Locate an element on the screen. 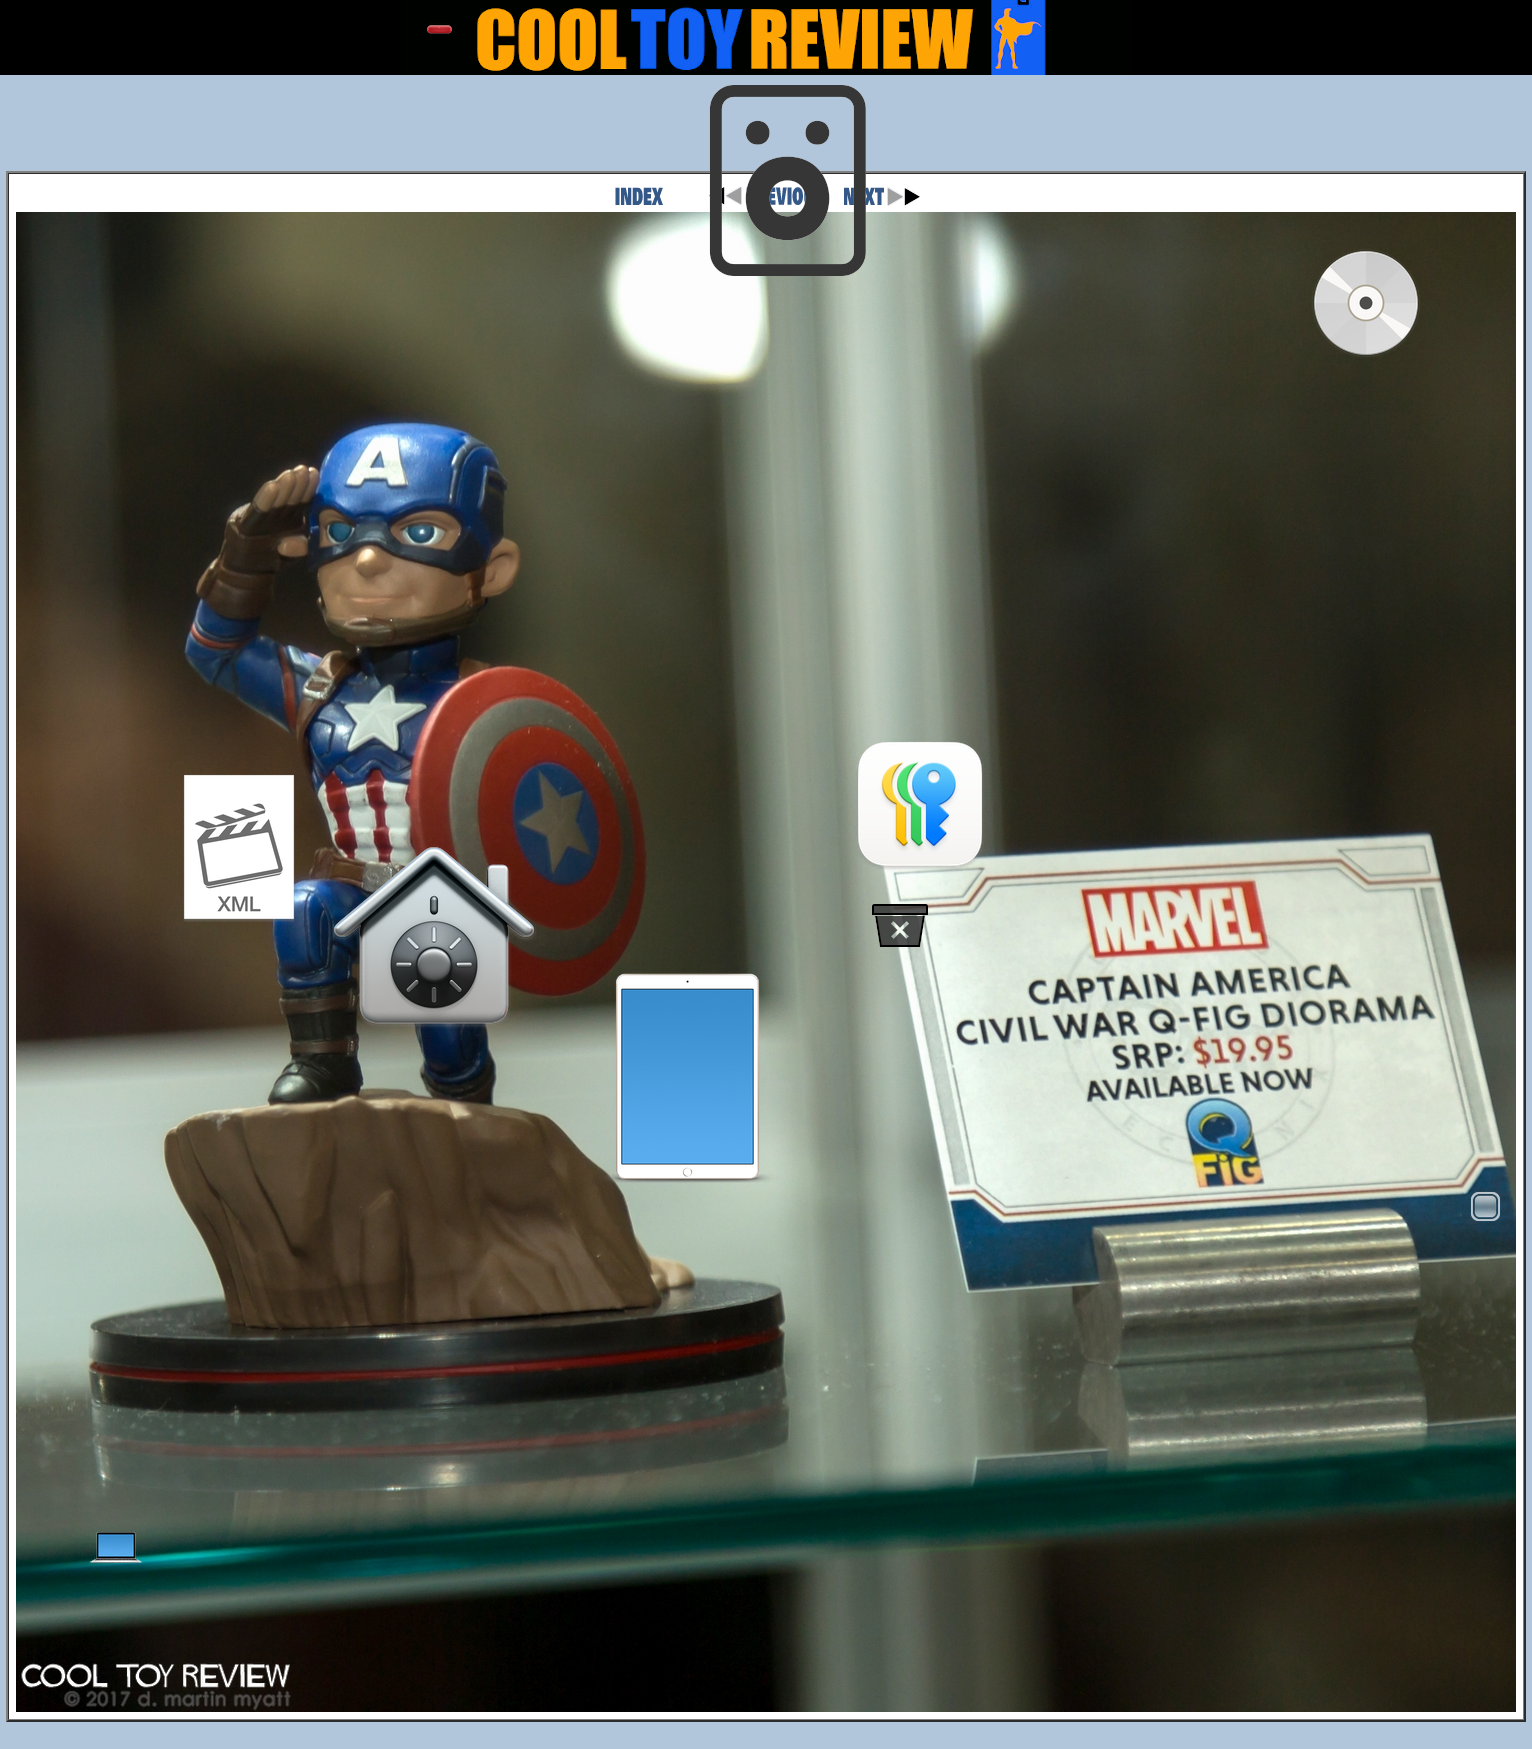 The width and height of the screenshot is (1532, 1749). access your media library is located at coordinates (1485, 1206).